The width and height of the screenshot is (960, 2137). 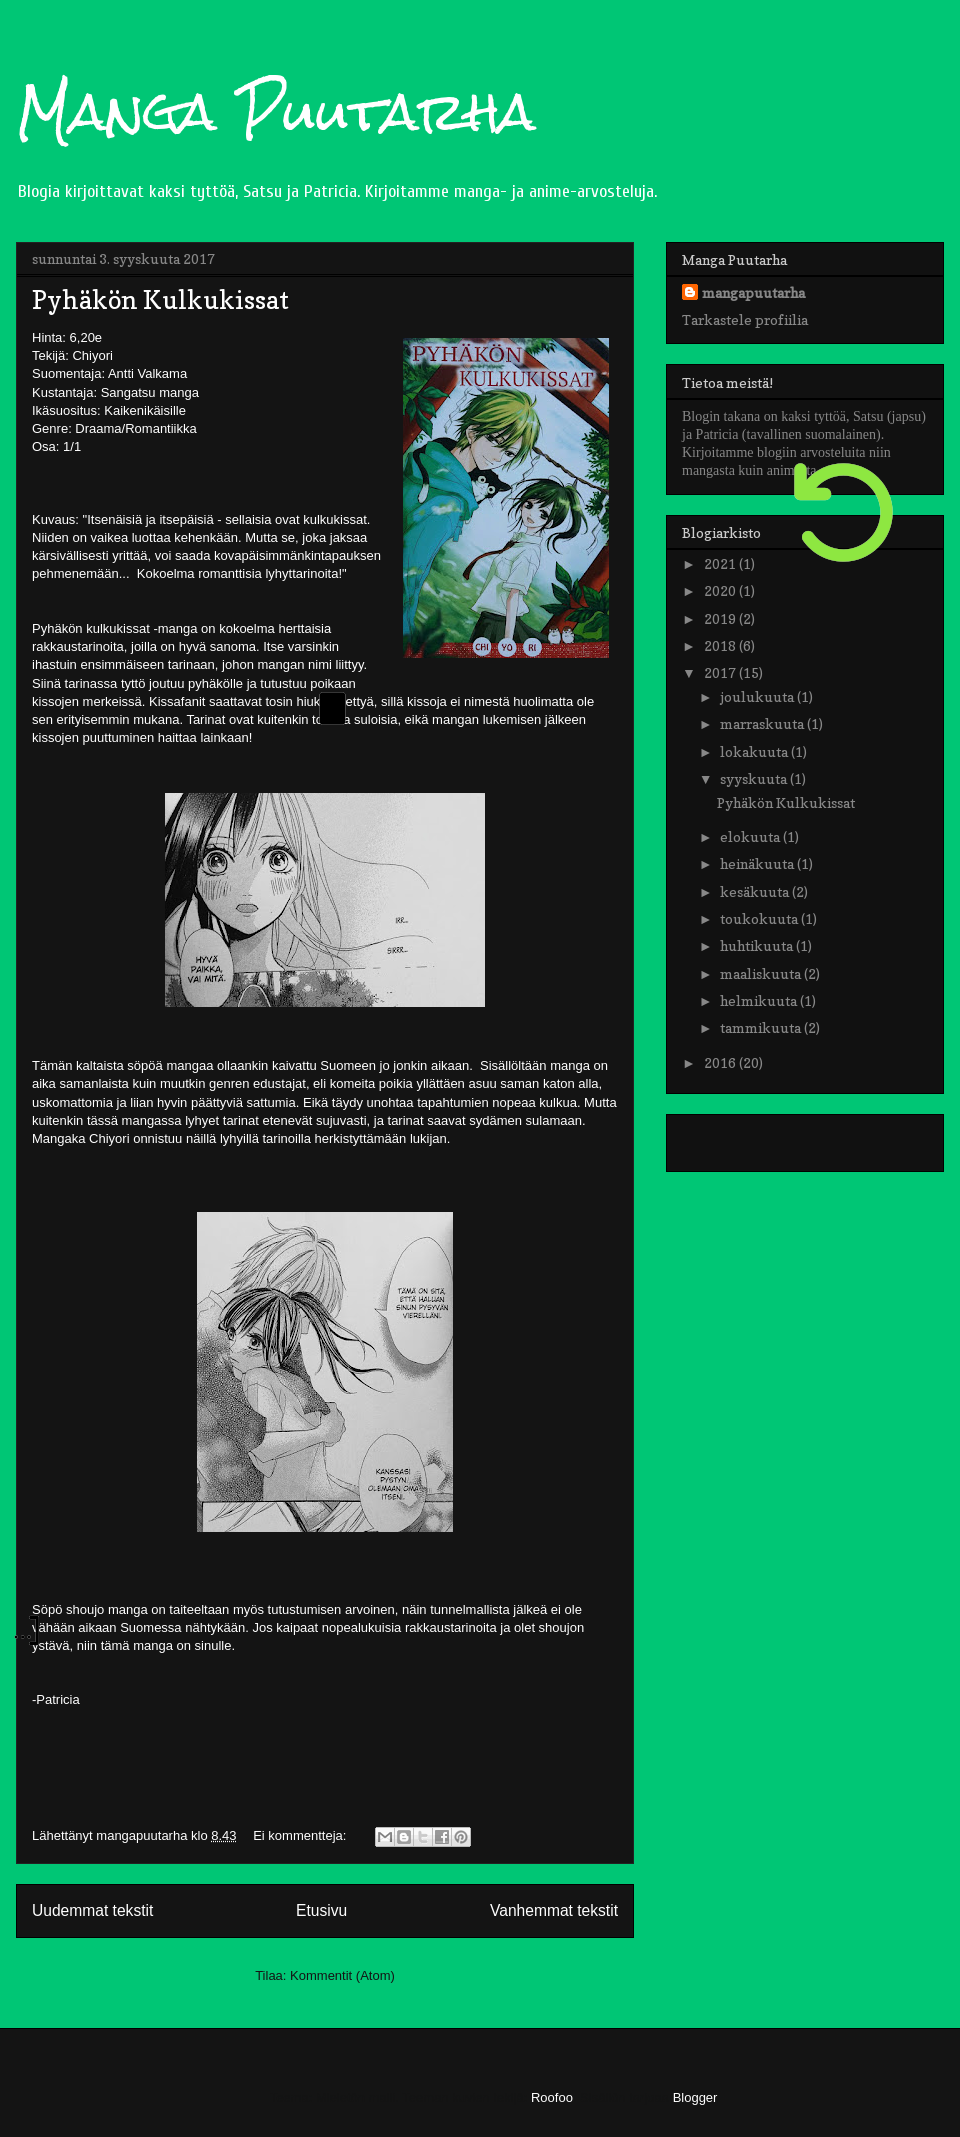 I want to click on undo the last action, so click(x=843, y=512).